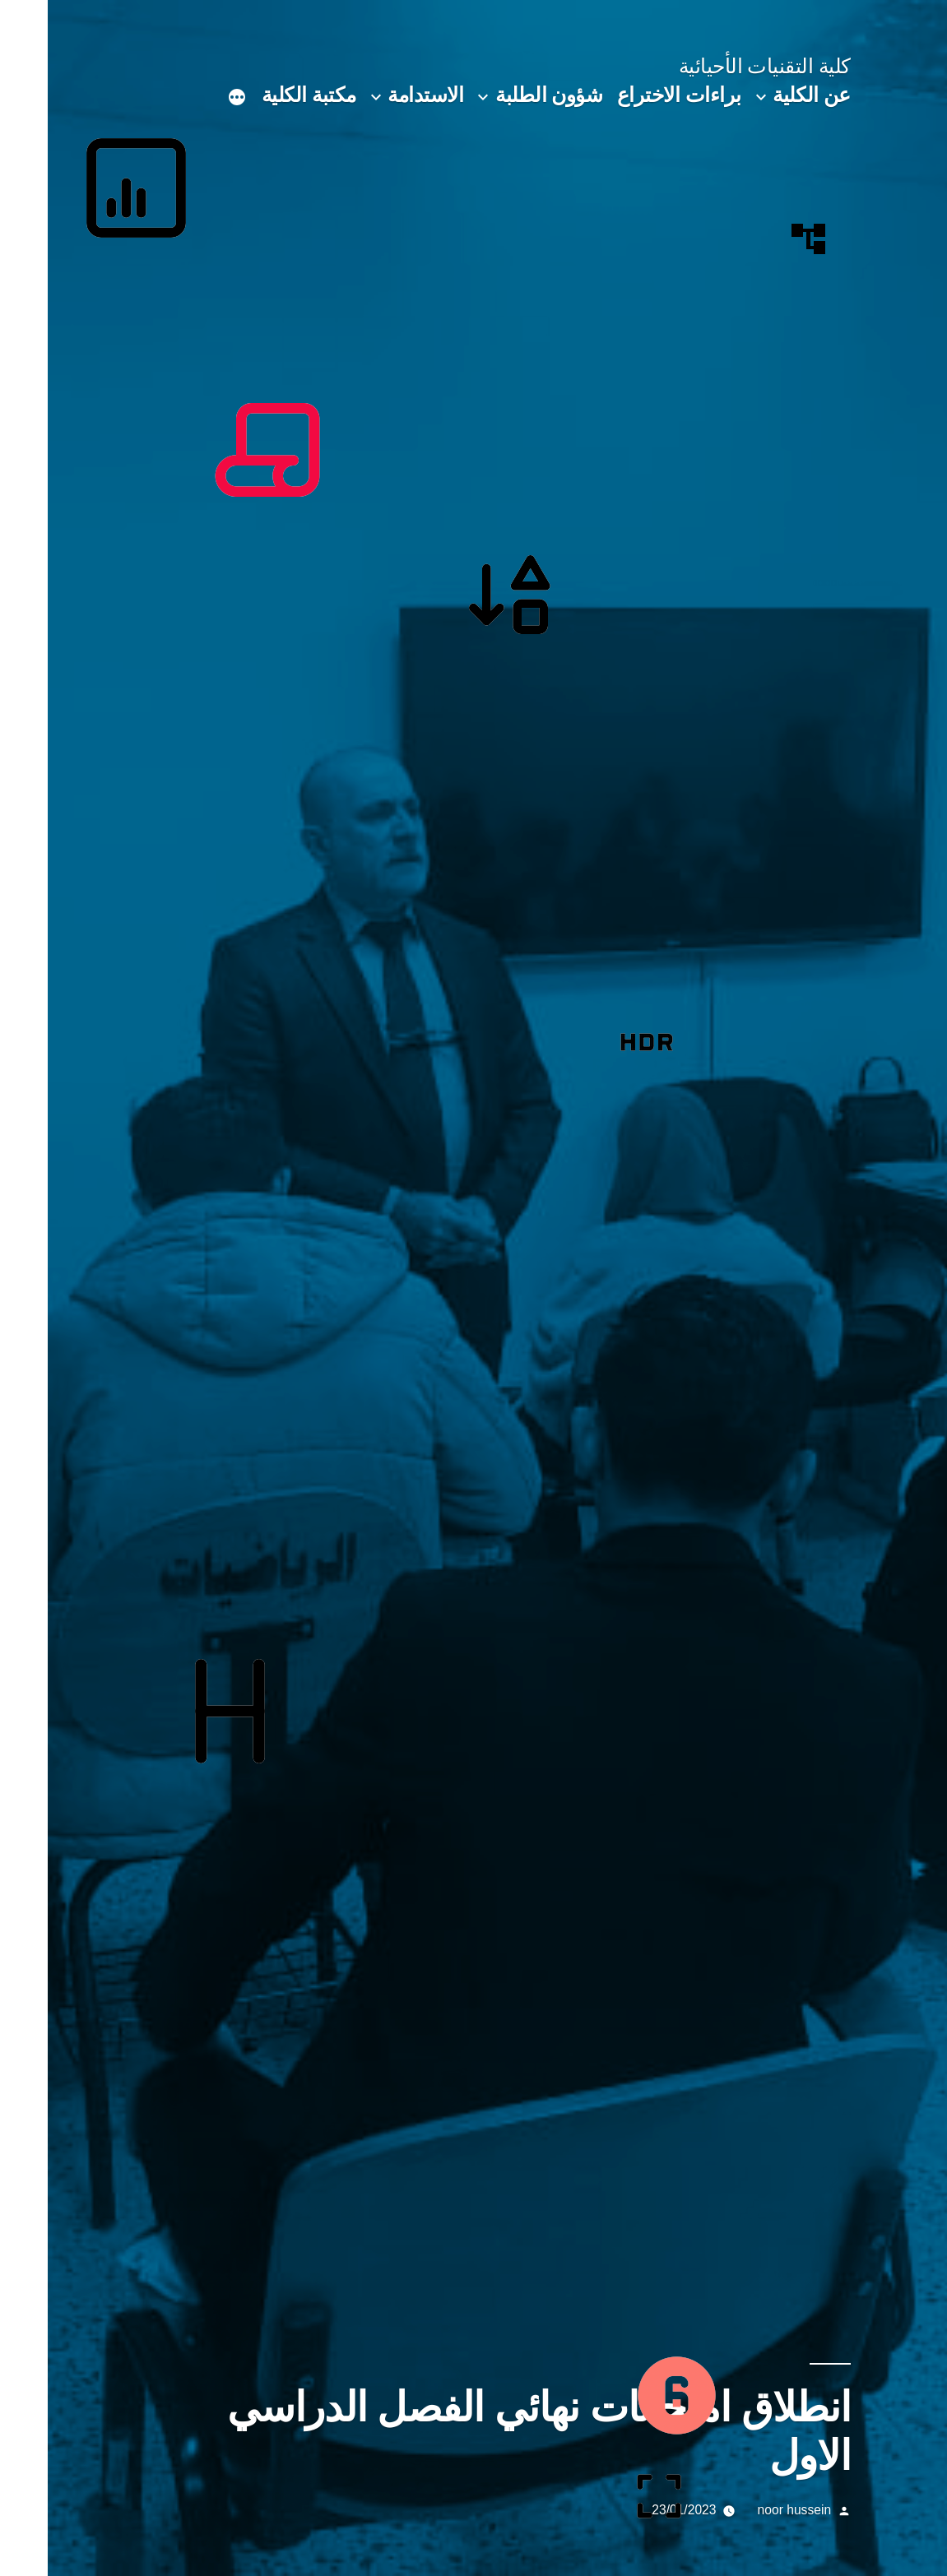 This screenshot has width=947, height=2576. I want to click on view or edit scripts, so click(267, 450).